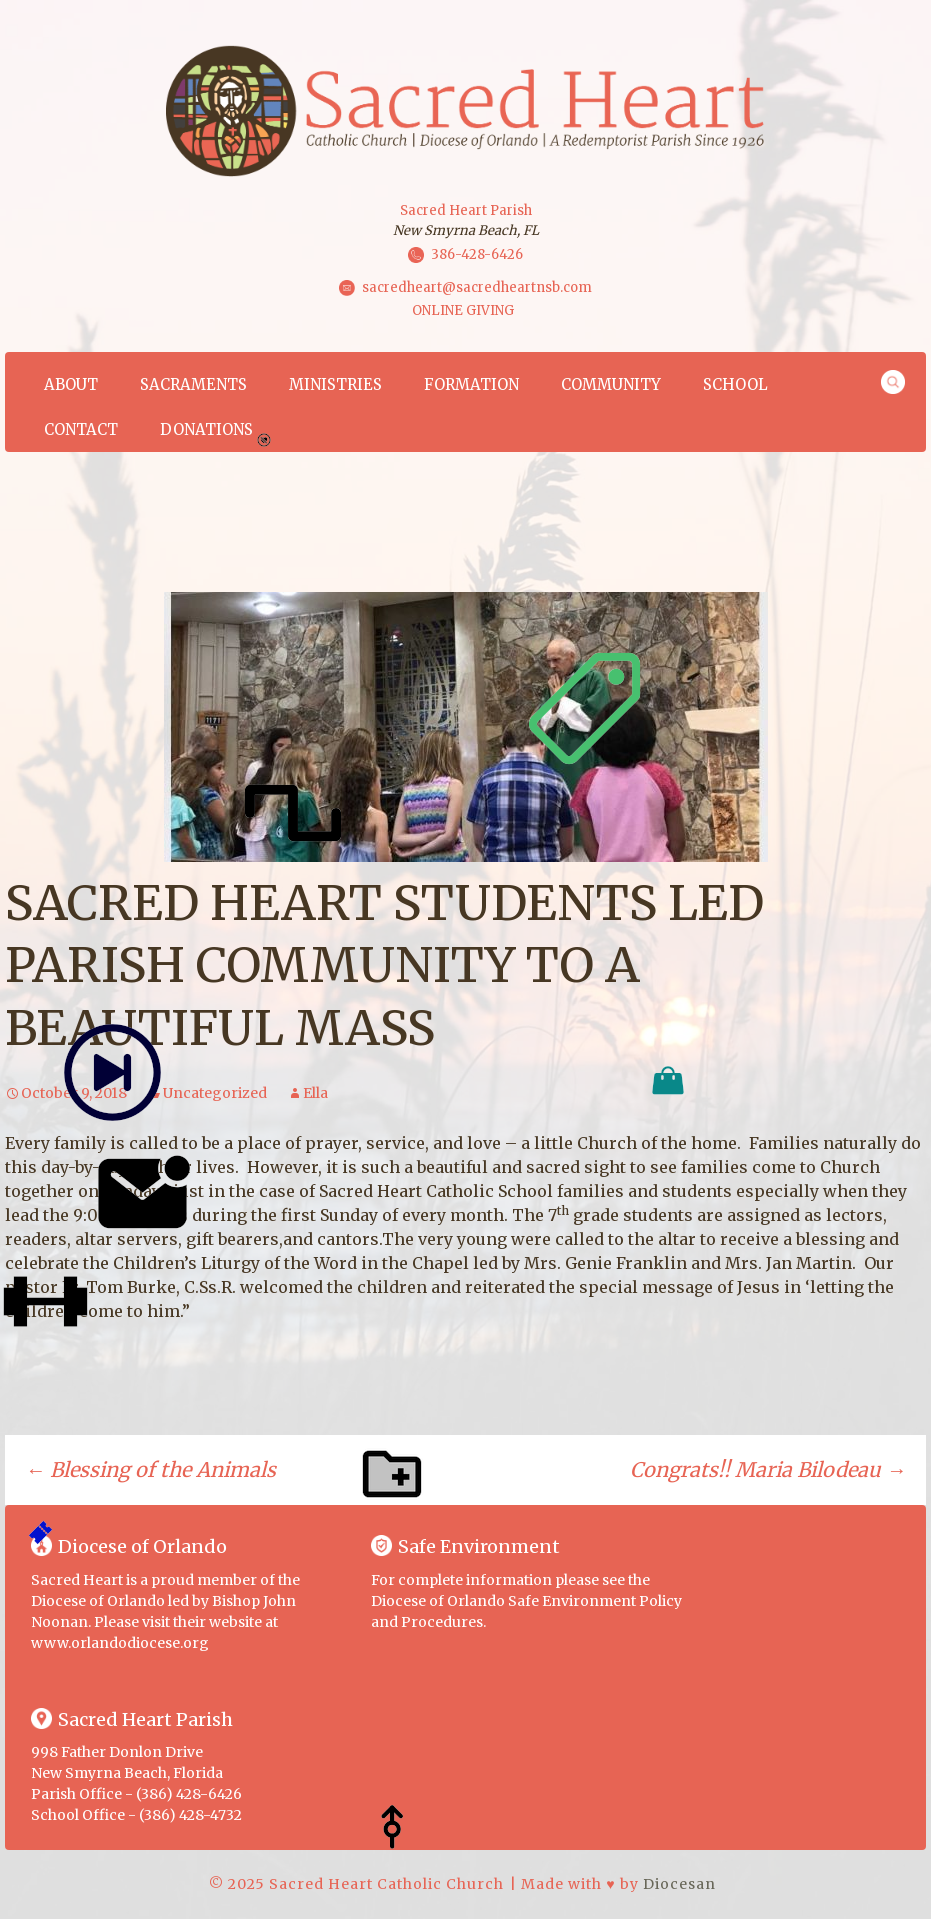  I want to click on add a tag or label to an item, so click(584, 708).